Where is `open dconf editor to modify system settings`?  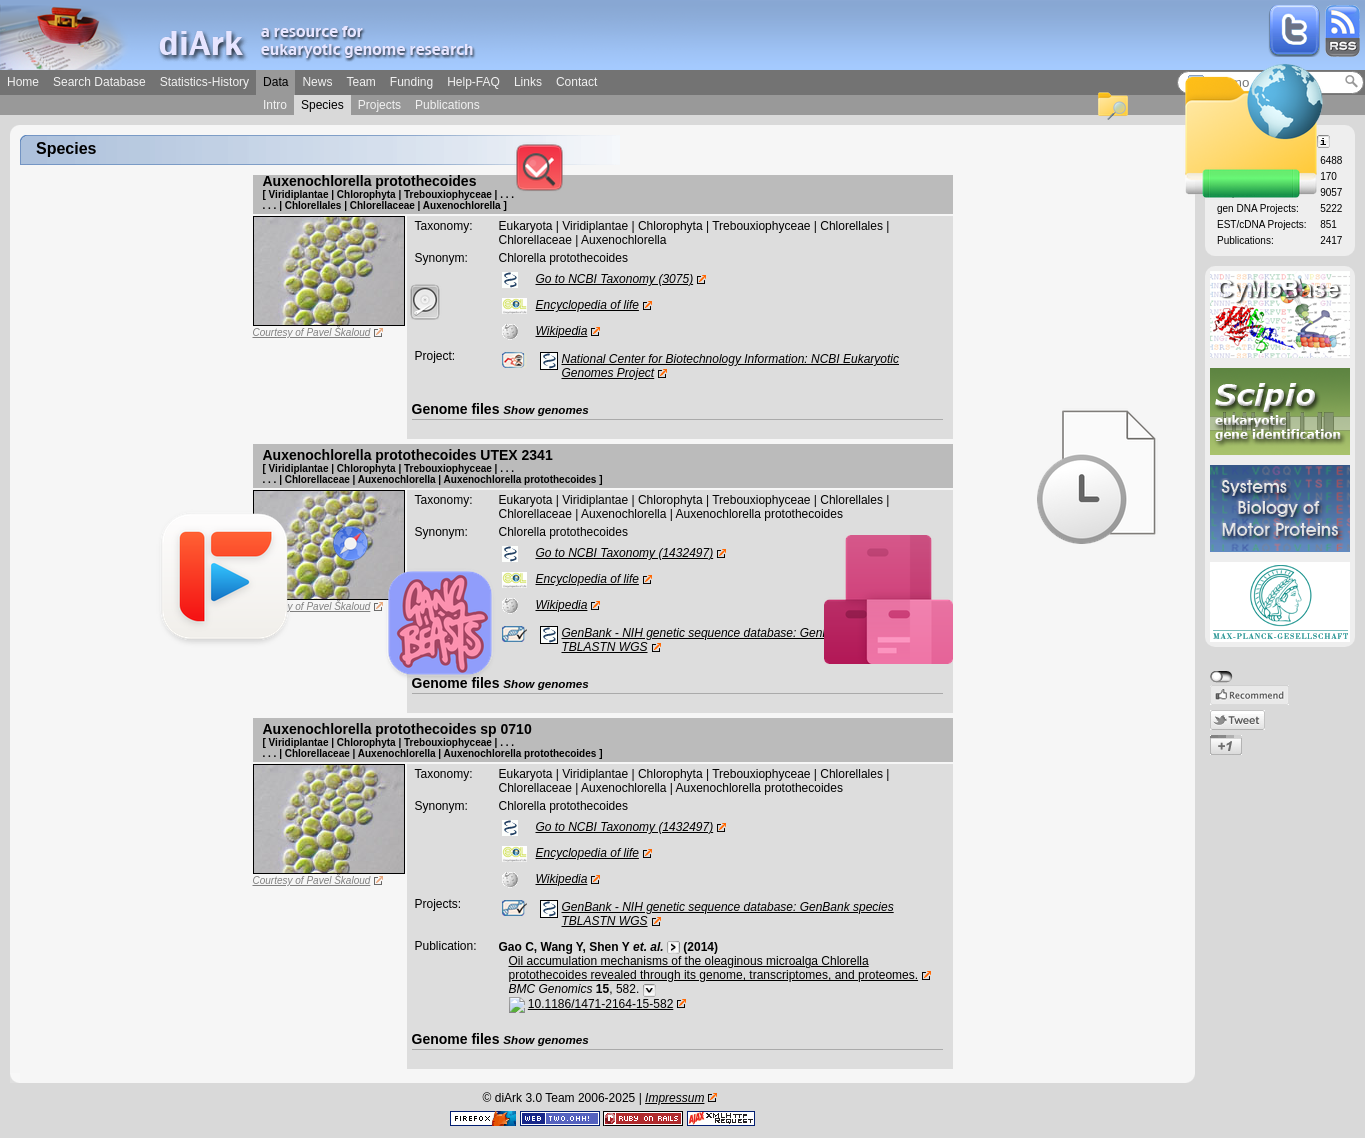 open dconf editor to modify system settings is located at coordinates (539, 167).